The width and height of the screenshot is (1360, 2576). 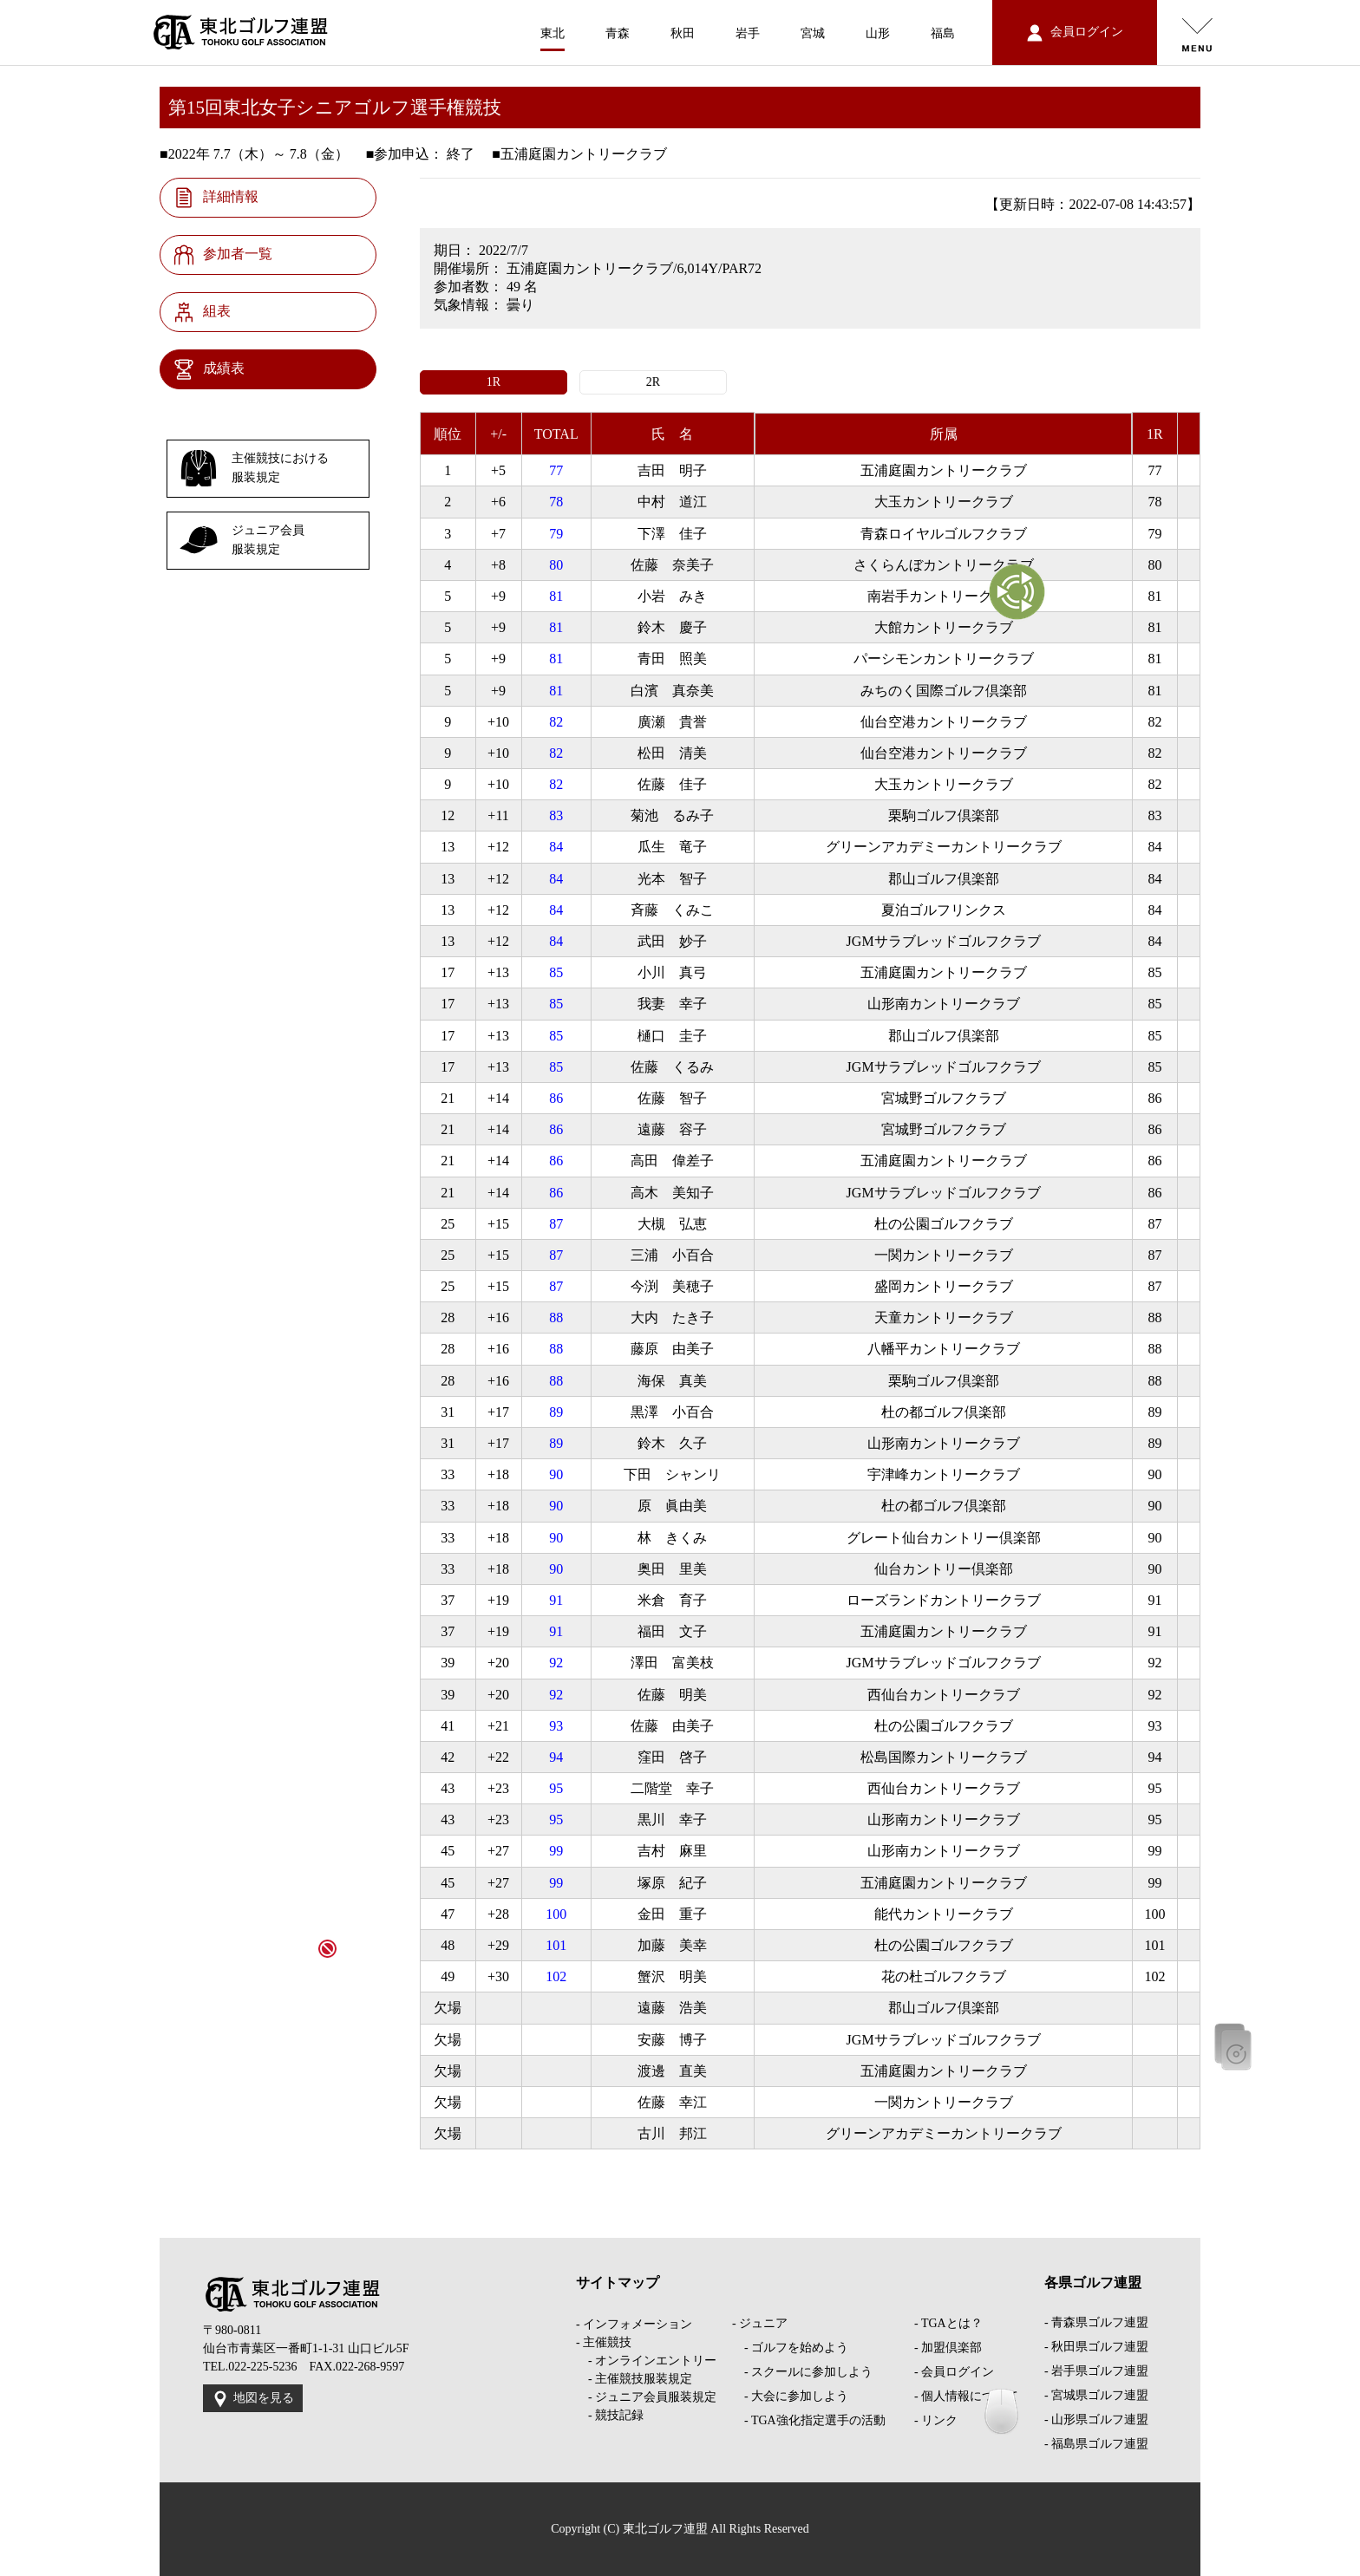 I want to click on delete selected email message, so click(x=327, y=1948).